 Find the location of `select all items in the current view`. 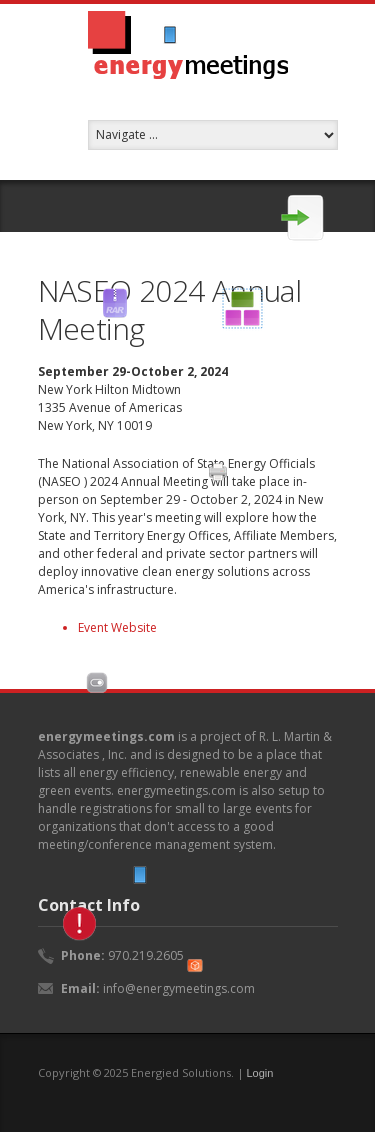

select all items in the current view is located at coordinates (242, 308).